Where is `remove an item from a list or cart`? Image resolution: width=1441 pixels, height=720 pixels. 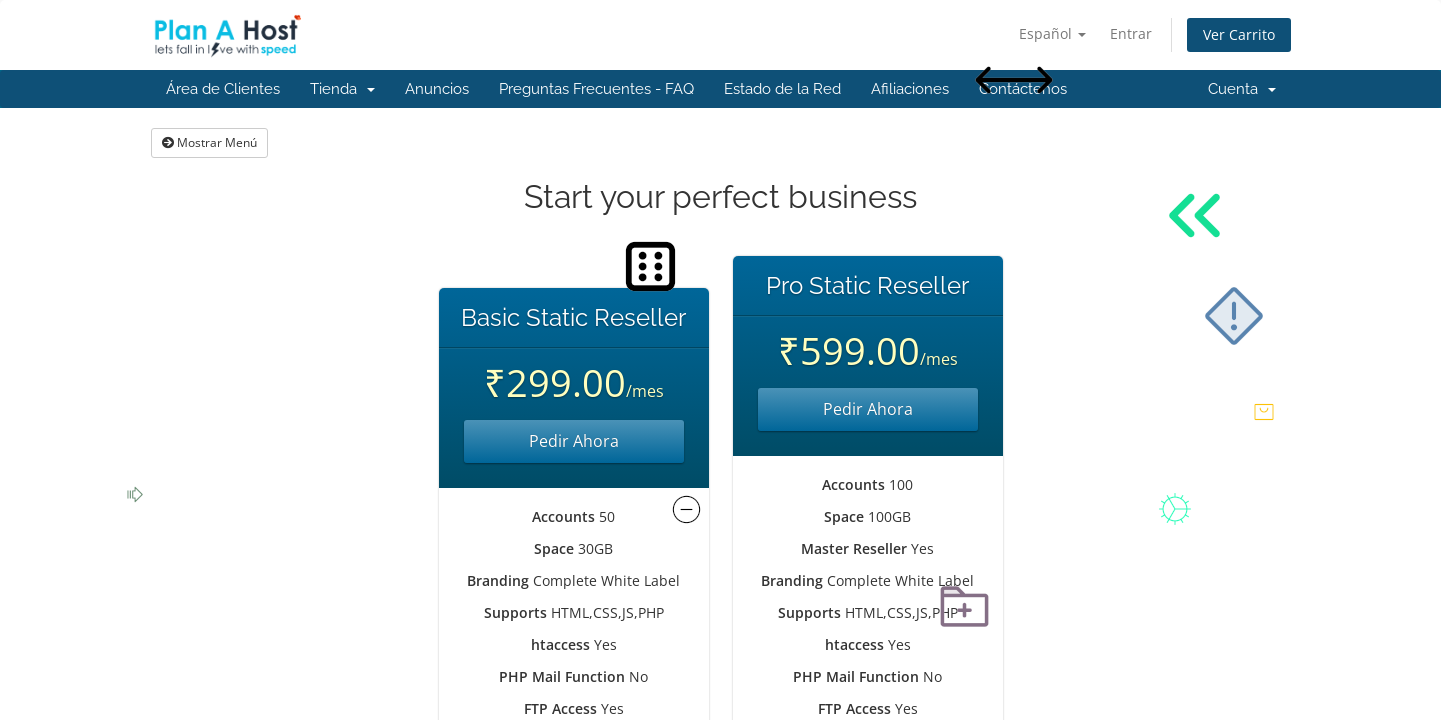
remove an item from a list or cart is located at coordinates (686, 509).